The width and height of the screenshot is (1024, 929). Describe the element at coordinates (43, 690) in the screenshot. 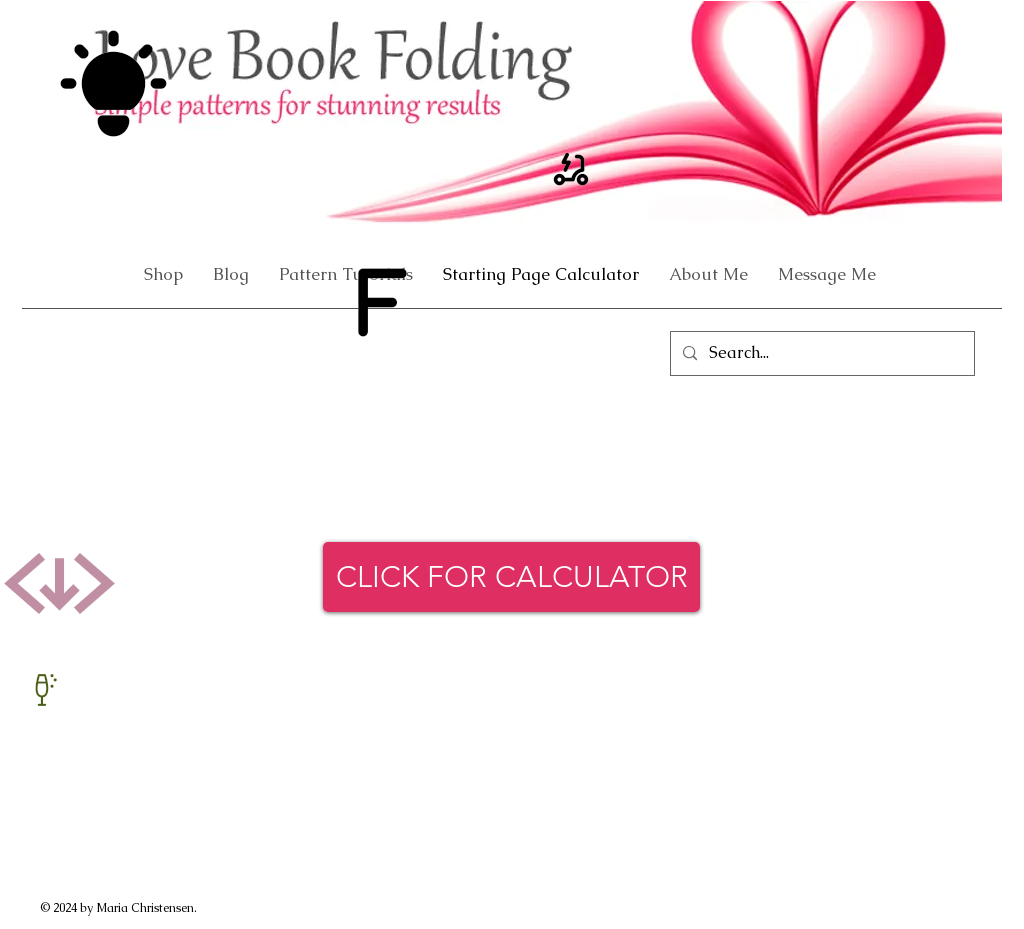

I see `celebrate an achievement or milestone` at that location.